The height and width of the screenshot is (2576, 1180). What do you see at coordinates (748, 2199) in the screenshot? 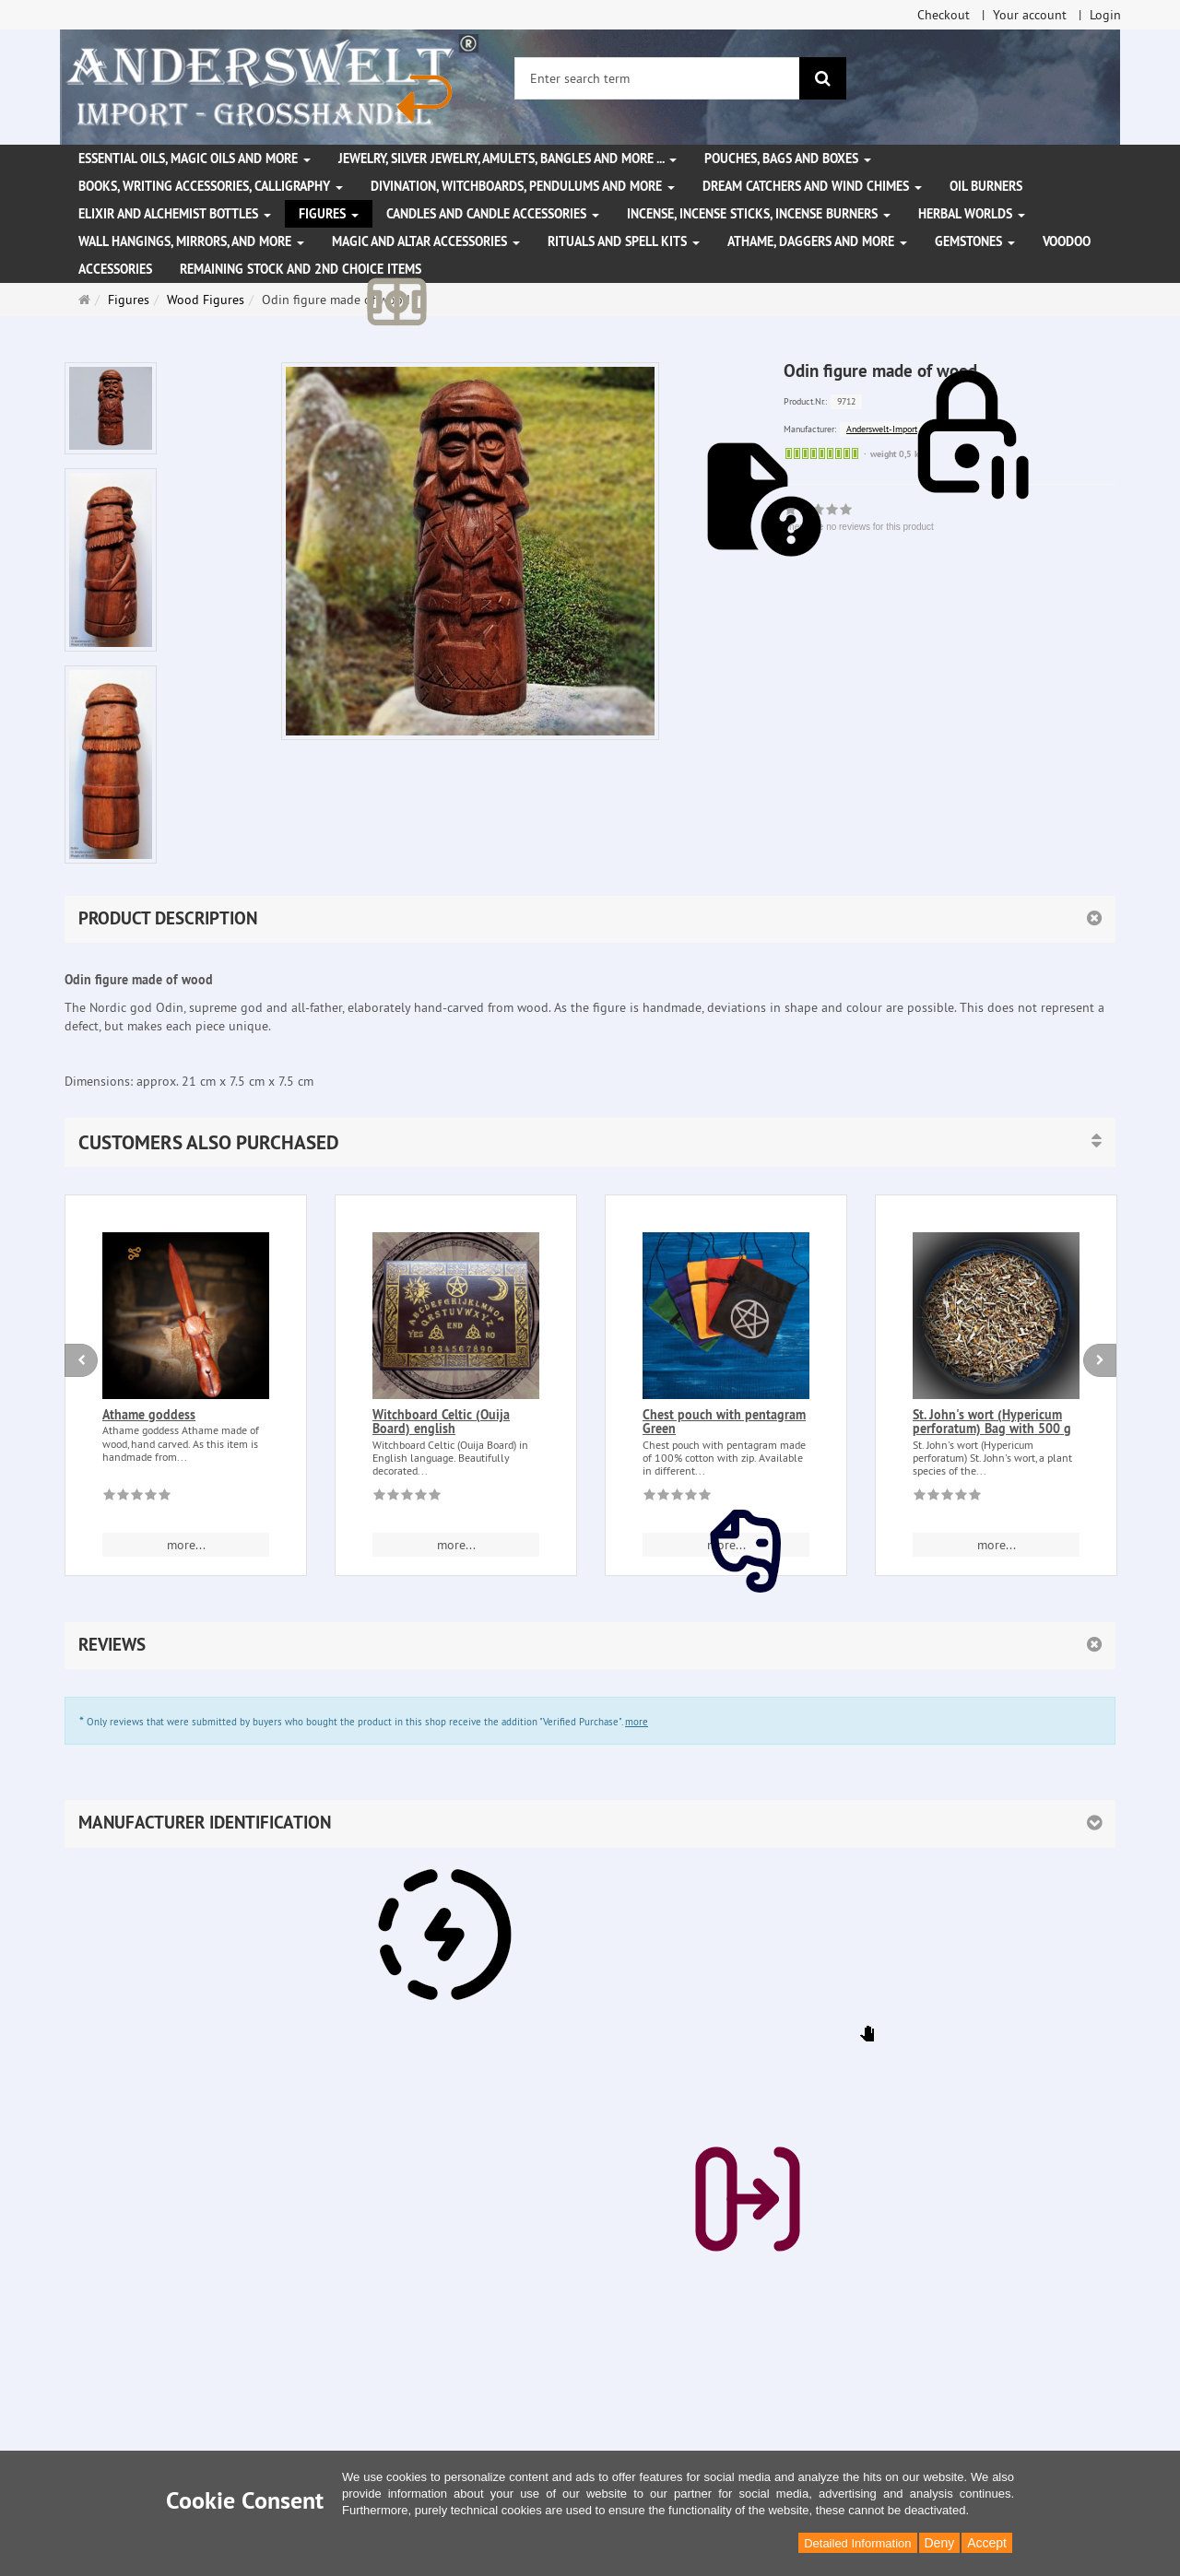
I see `move element to the right` at bounding box center [748, 2199].